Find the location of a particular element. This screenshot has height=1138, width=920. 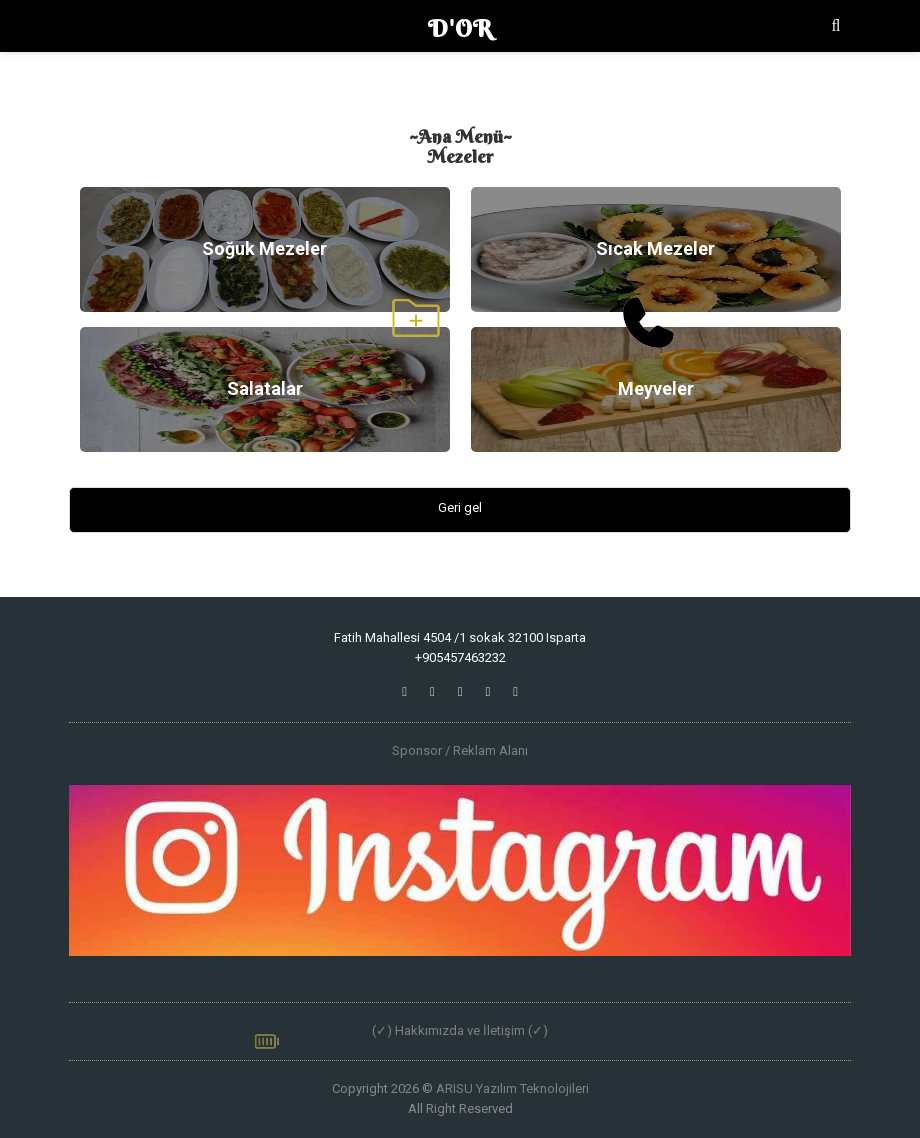

indicates battery is fully charged is located at coordinates (266, 1041).